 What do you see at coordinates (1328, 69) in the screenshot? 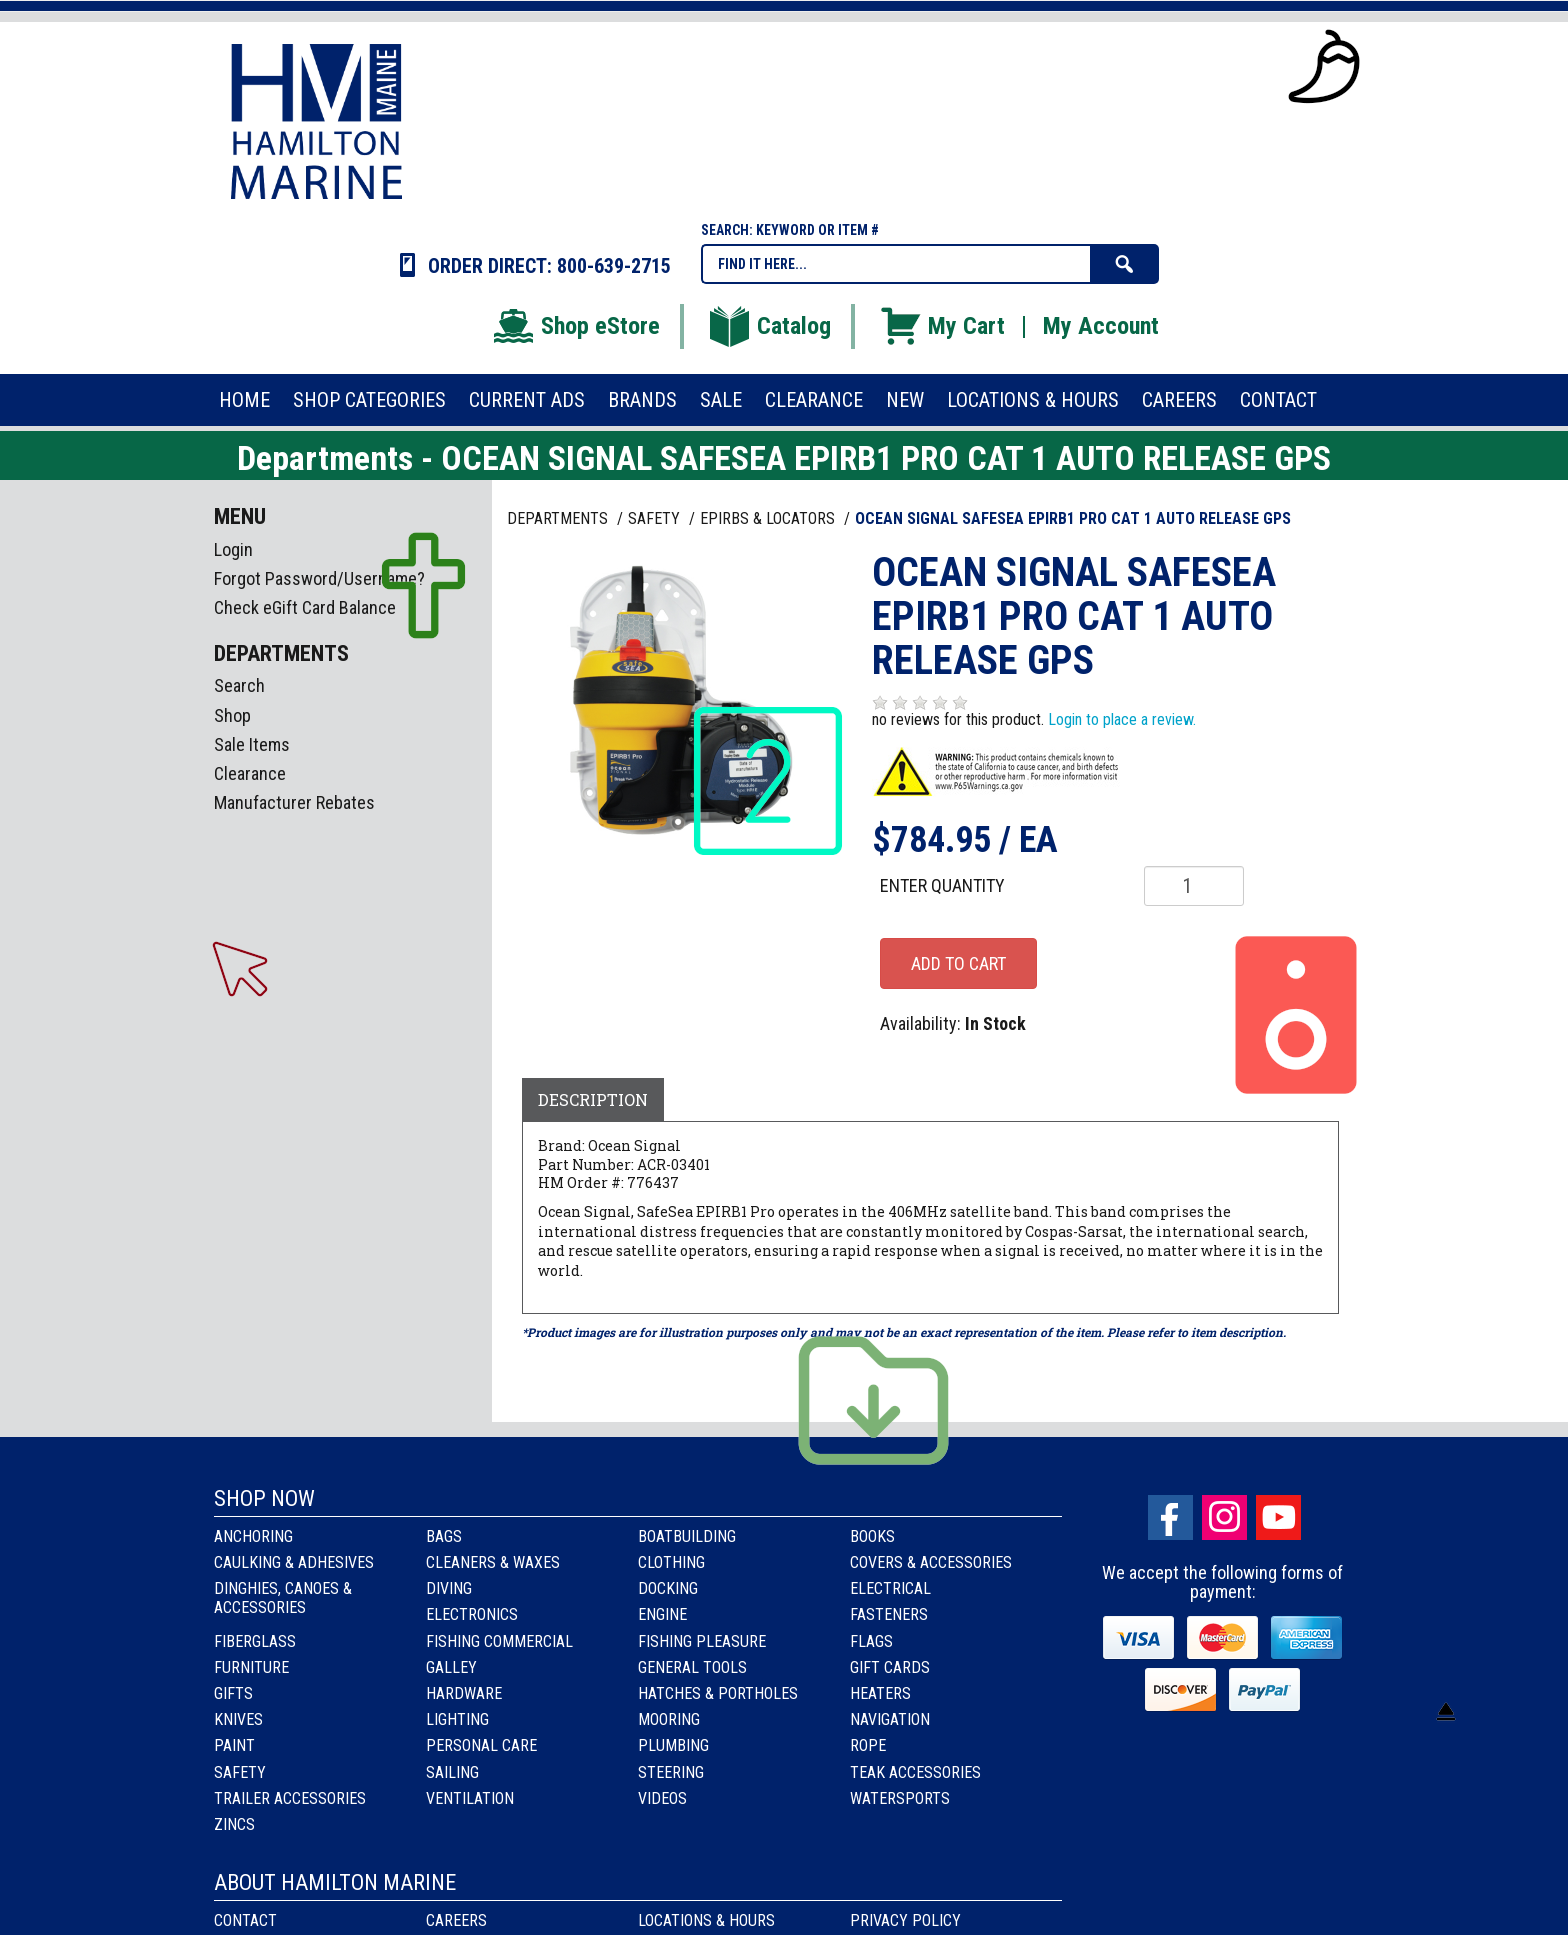
I see `indicates spicy or hot food items` at bounding box center [1328, 69].